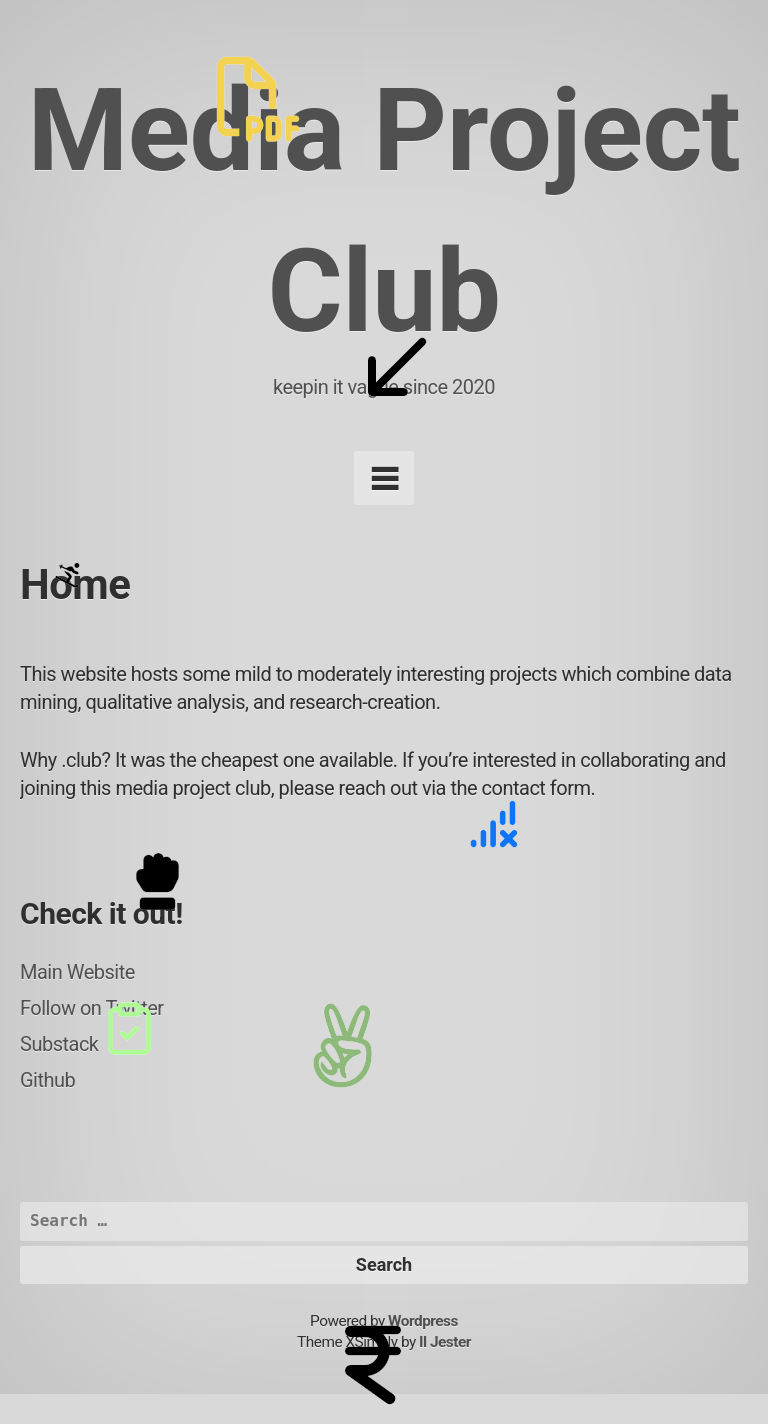 The width and height of the screenshot is (768, 1424). Describe the element at coordinates (495, 827) in the screenshot. I see `no cellular signal available` at that location.